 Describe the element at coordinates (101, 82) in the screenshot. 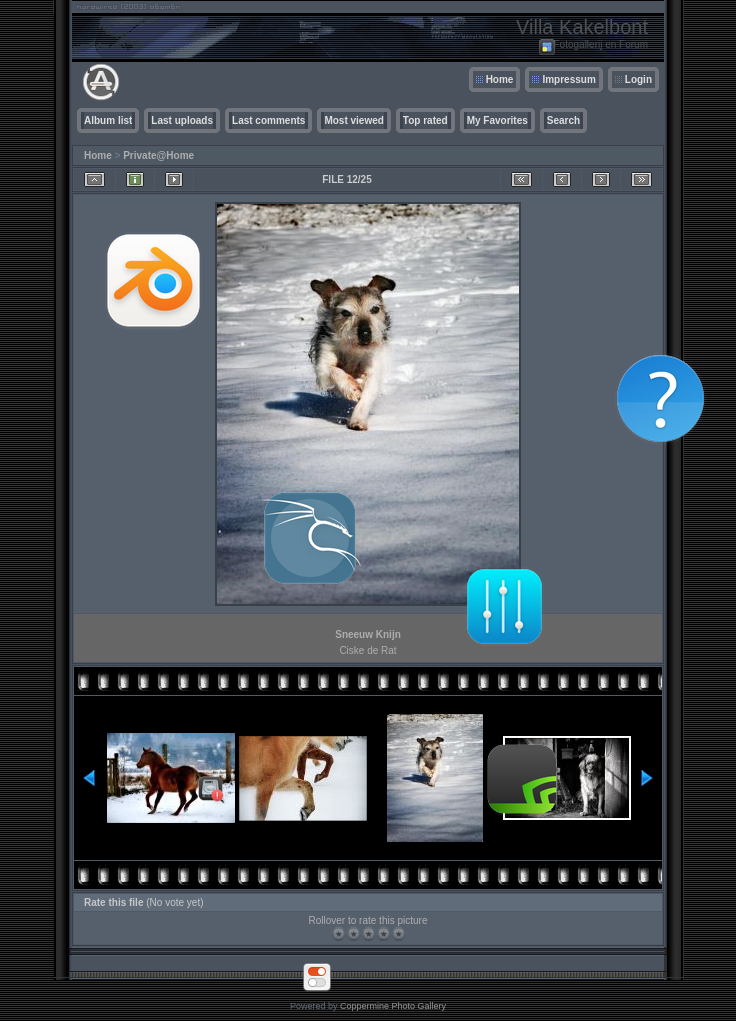

I see `open the software updater application` at that location.